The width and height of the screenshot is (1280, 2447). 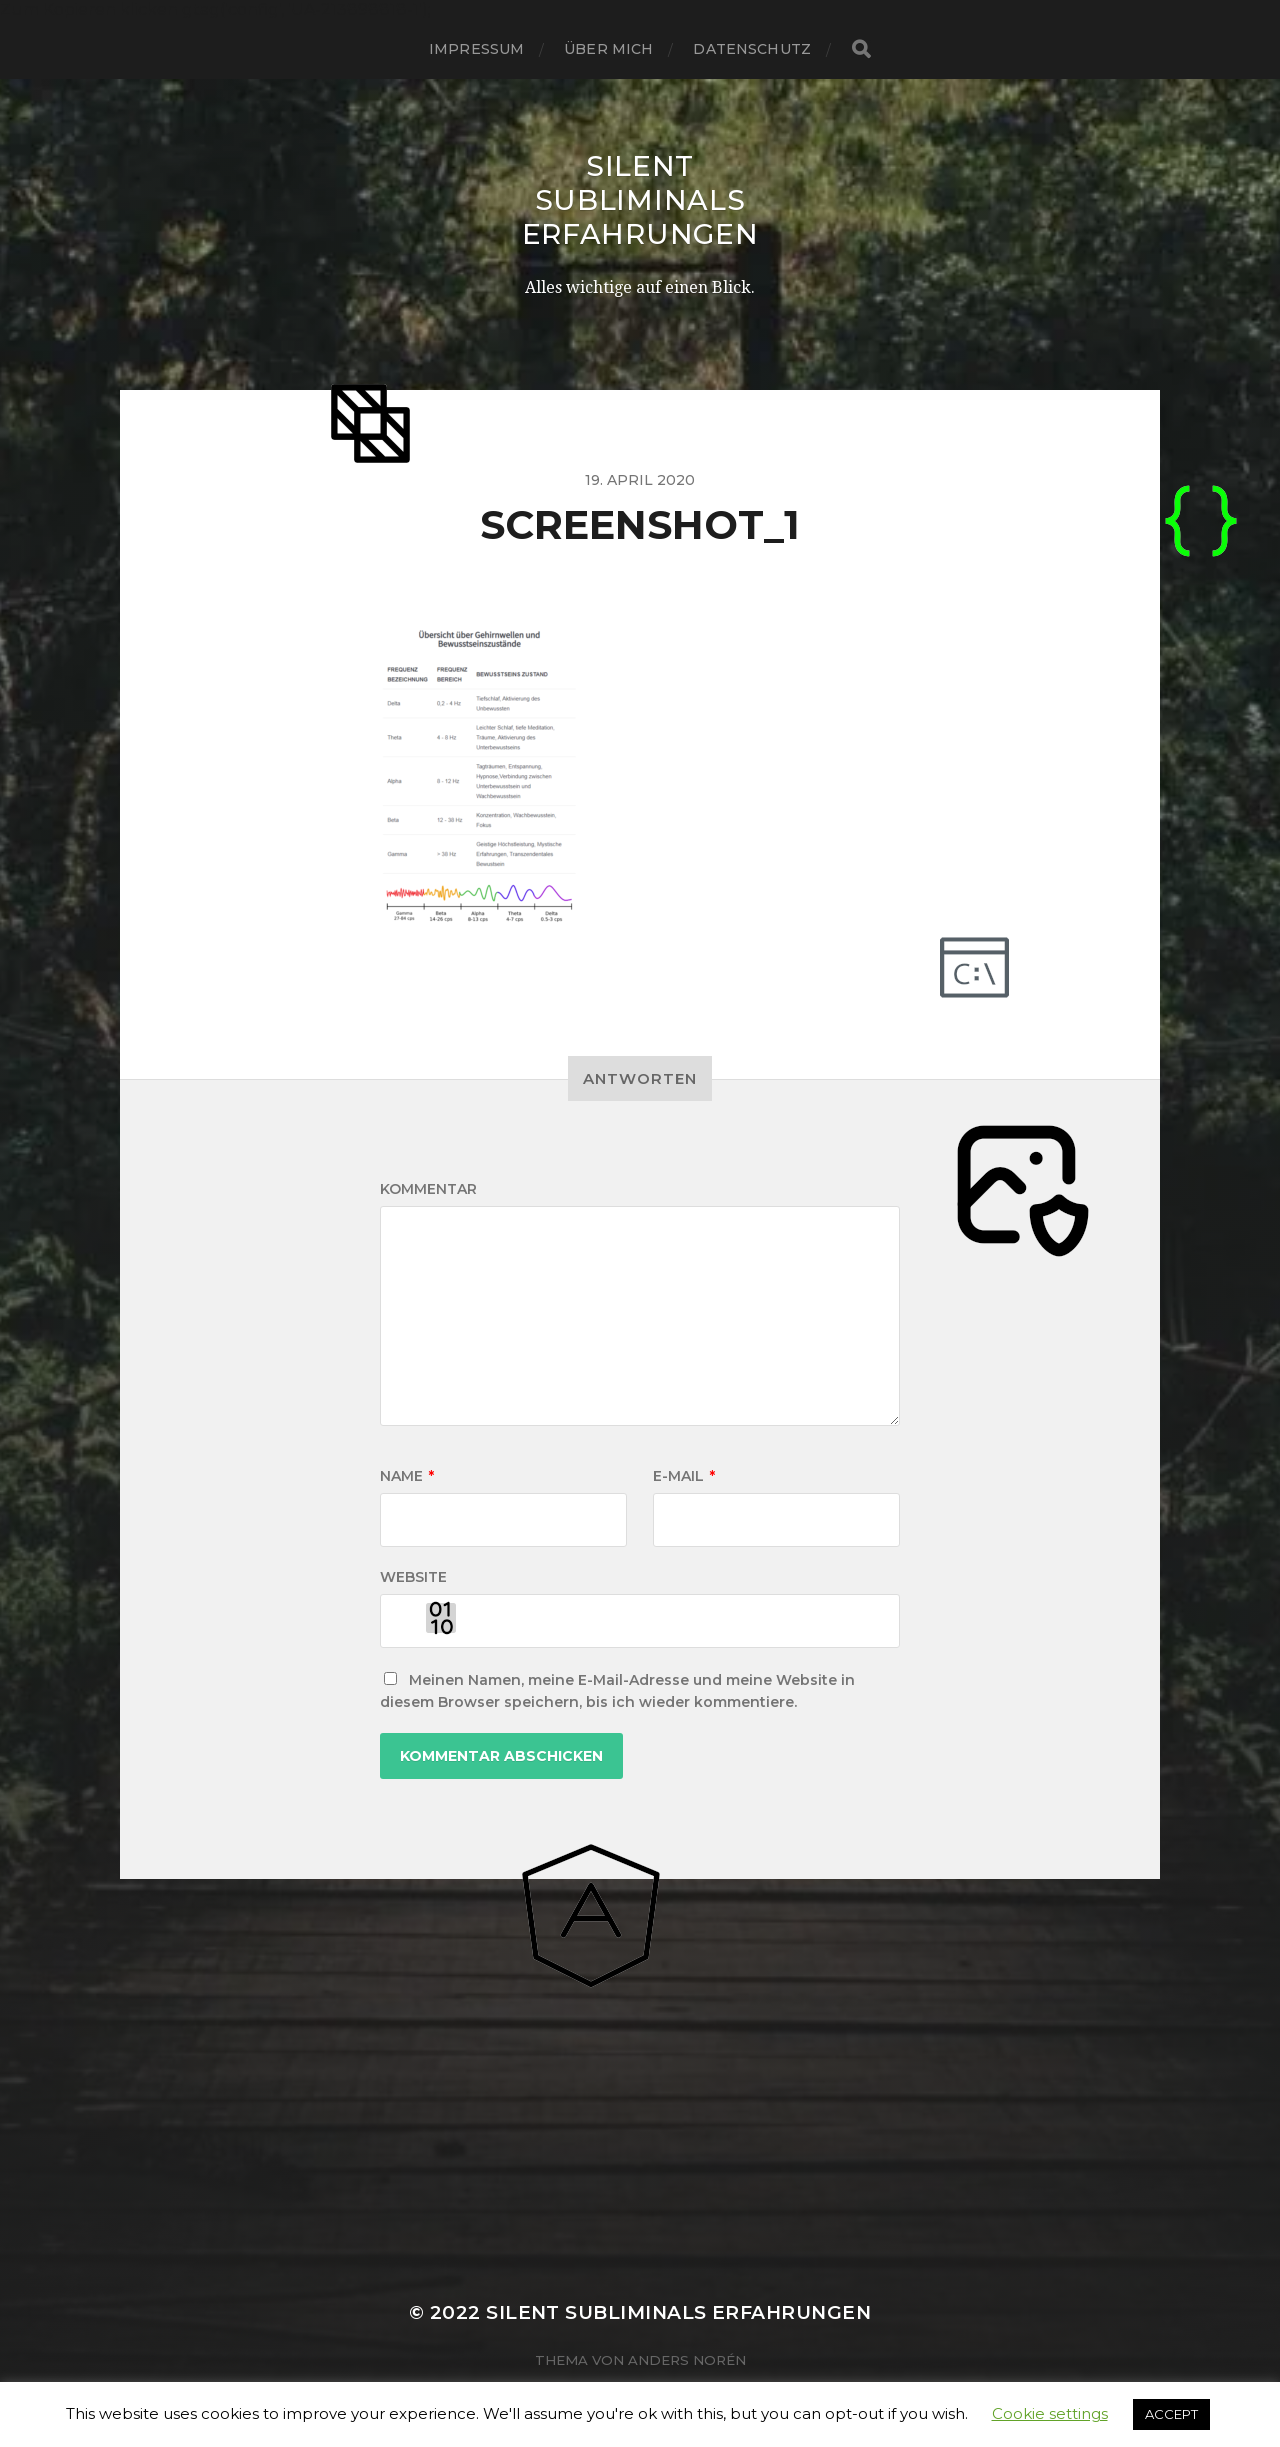 I want to click on exclude overlapping areas from selection, so click(x=370, y=423).